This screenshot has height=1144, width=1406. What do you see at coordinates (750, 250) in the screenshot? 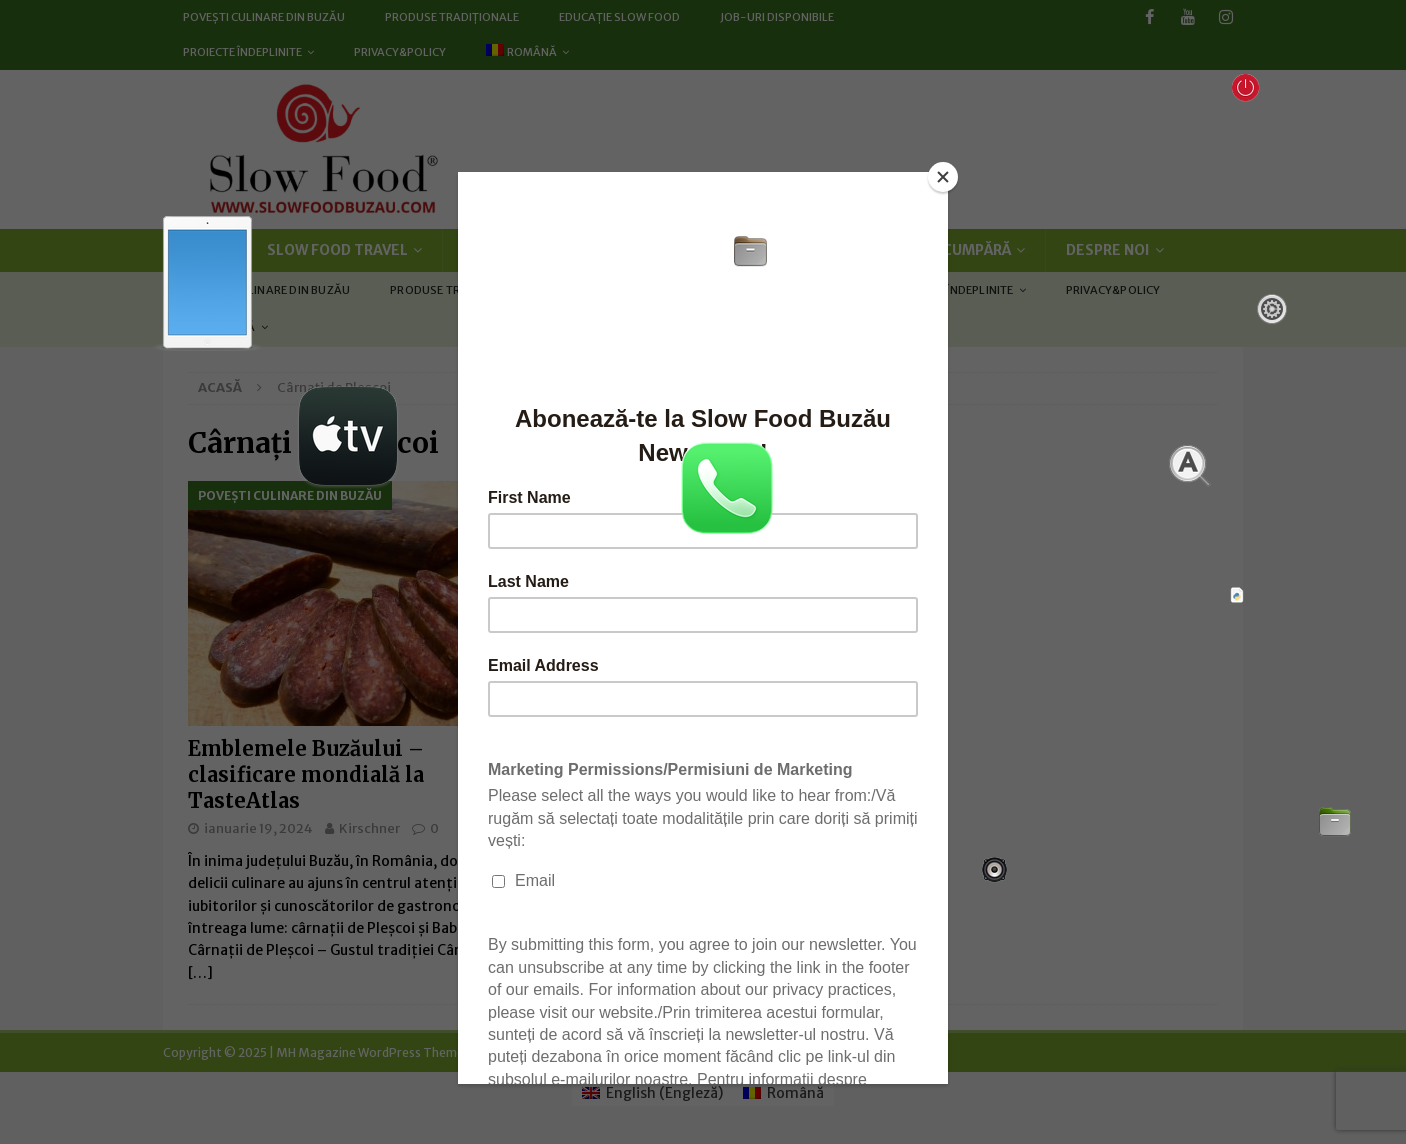
I see `open the file manager application` at bounding box center [750, 250].